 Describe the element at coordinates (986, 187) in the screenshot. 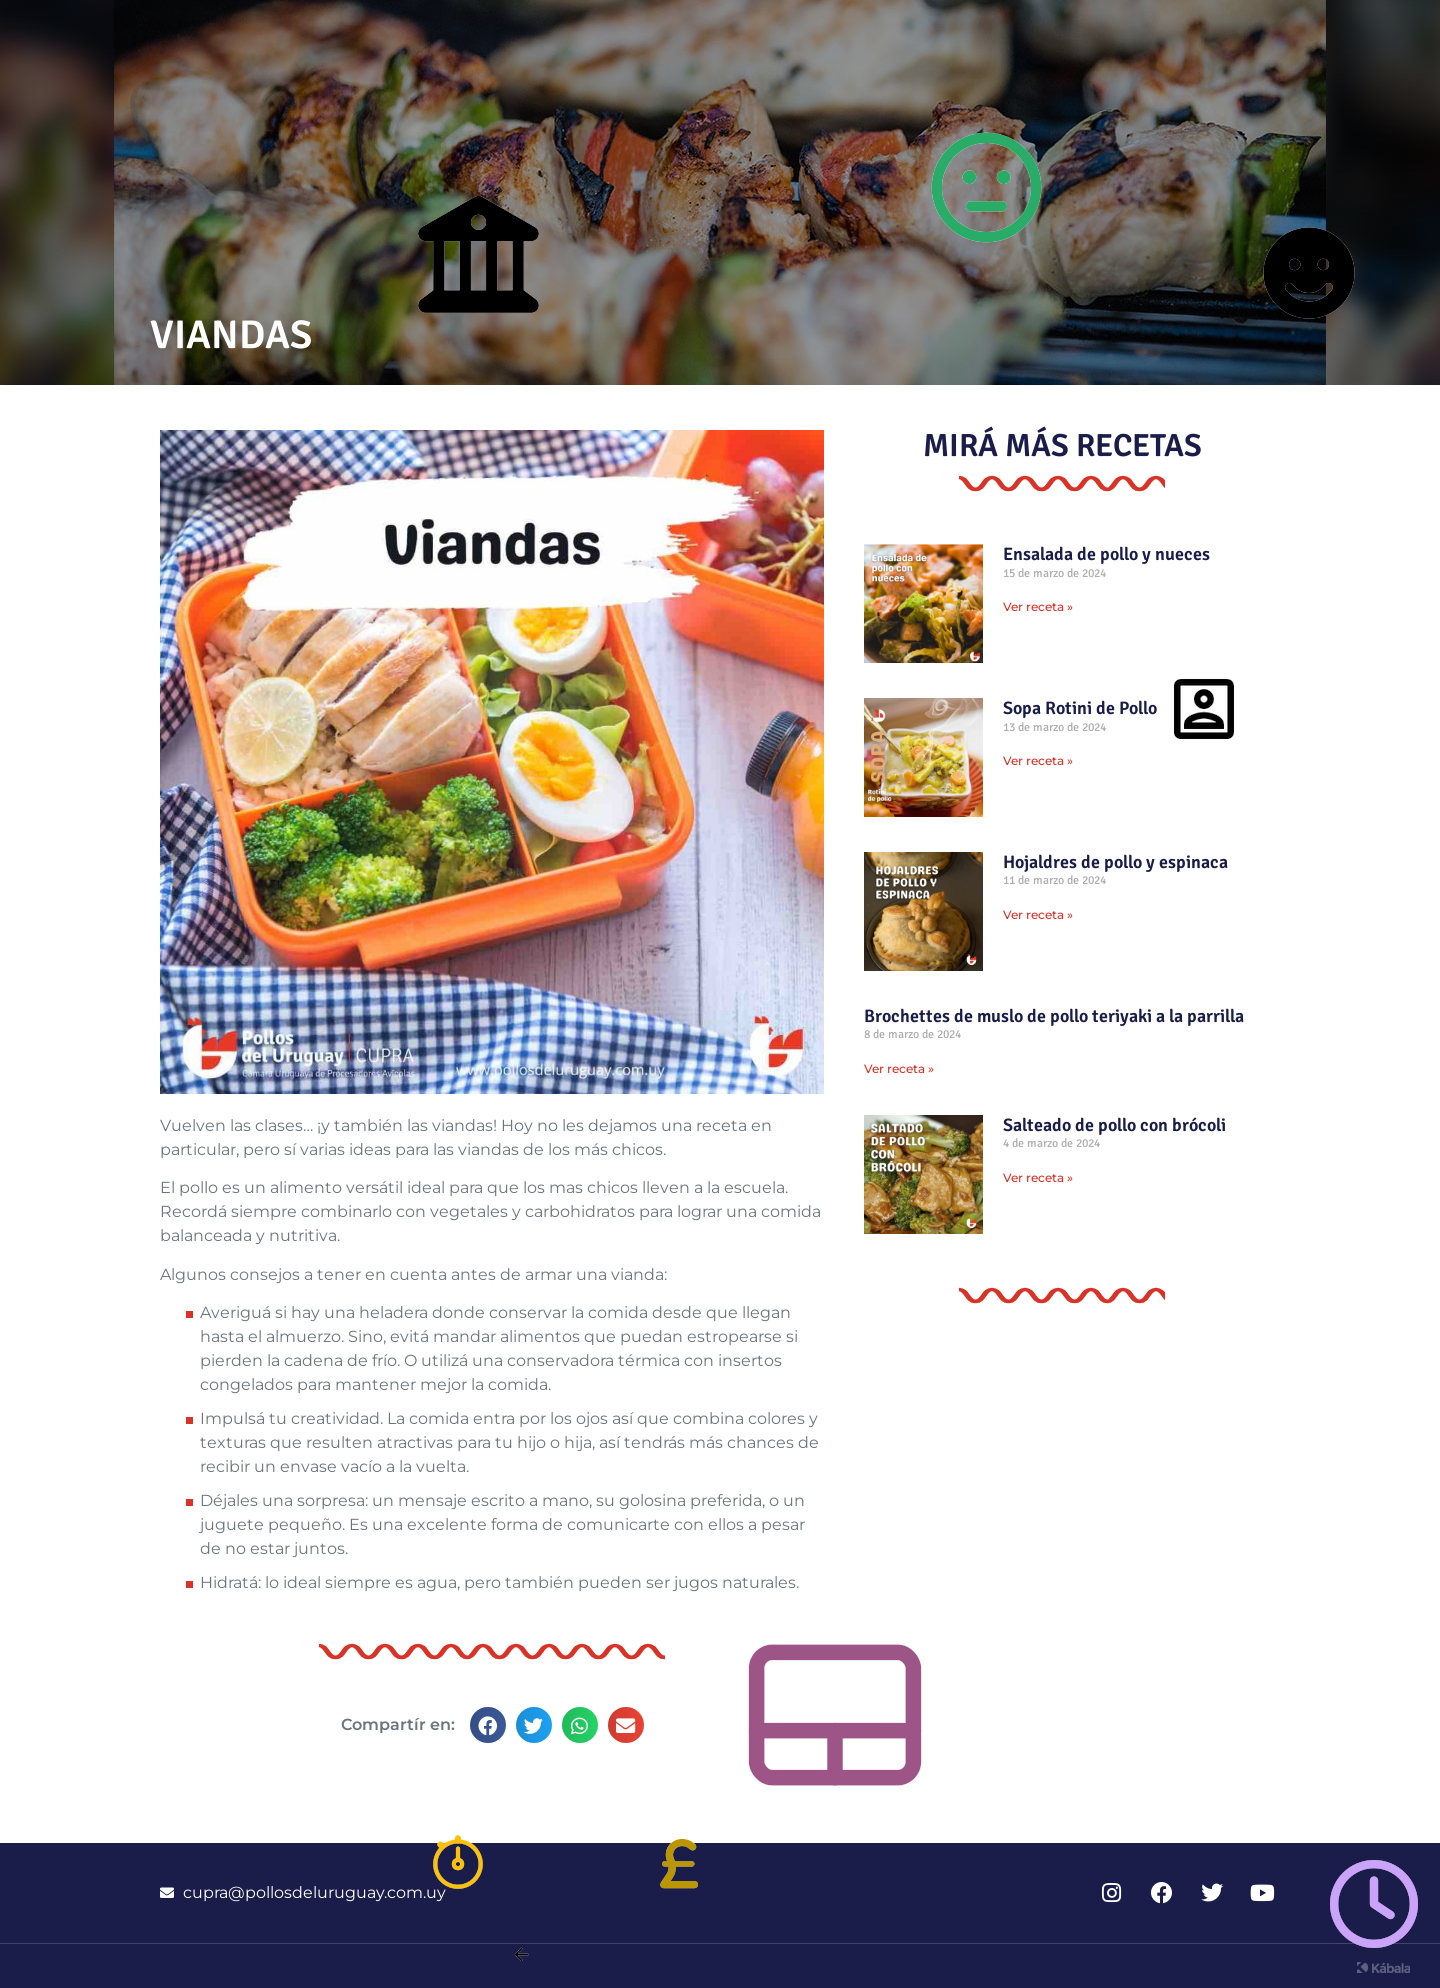

I see `indicate neutral or average rating` at that location.